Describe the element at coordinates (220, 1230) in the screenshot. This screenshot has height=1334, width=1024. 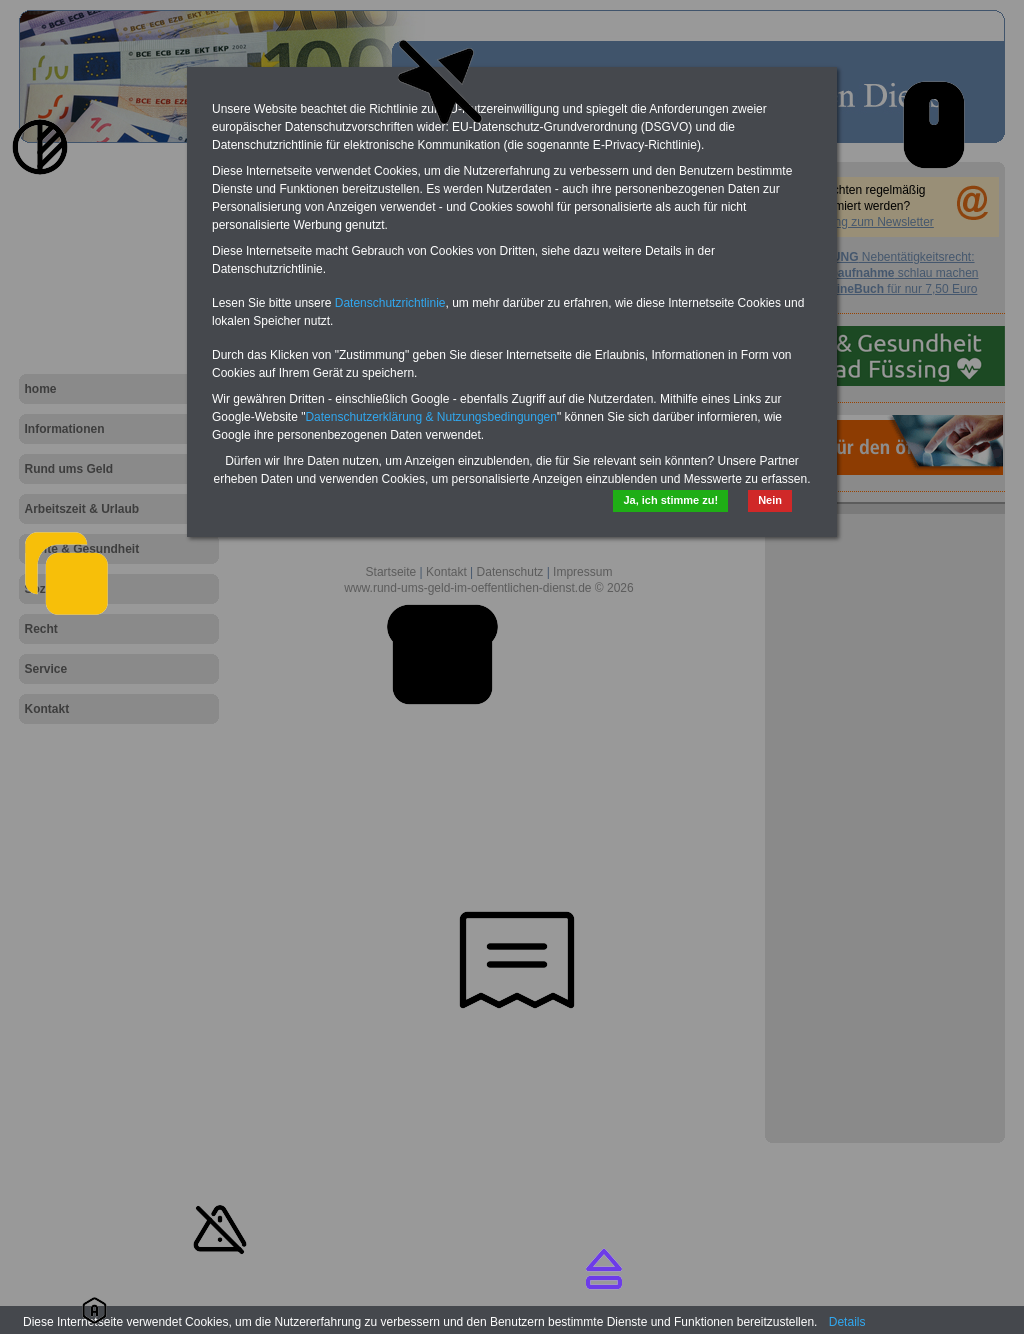
I see `dismiss or disable warning notifications` at that location.